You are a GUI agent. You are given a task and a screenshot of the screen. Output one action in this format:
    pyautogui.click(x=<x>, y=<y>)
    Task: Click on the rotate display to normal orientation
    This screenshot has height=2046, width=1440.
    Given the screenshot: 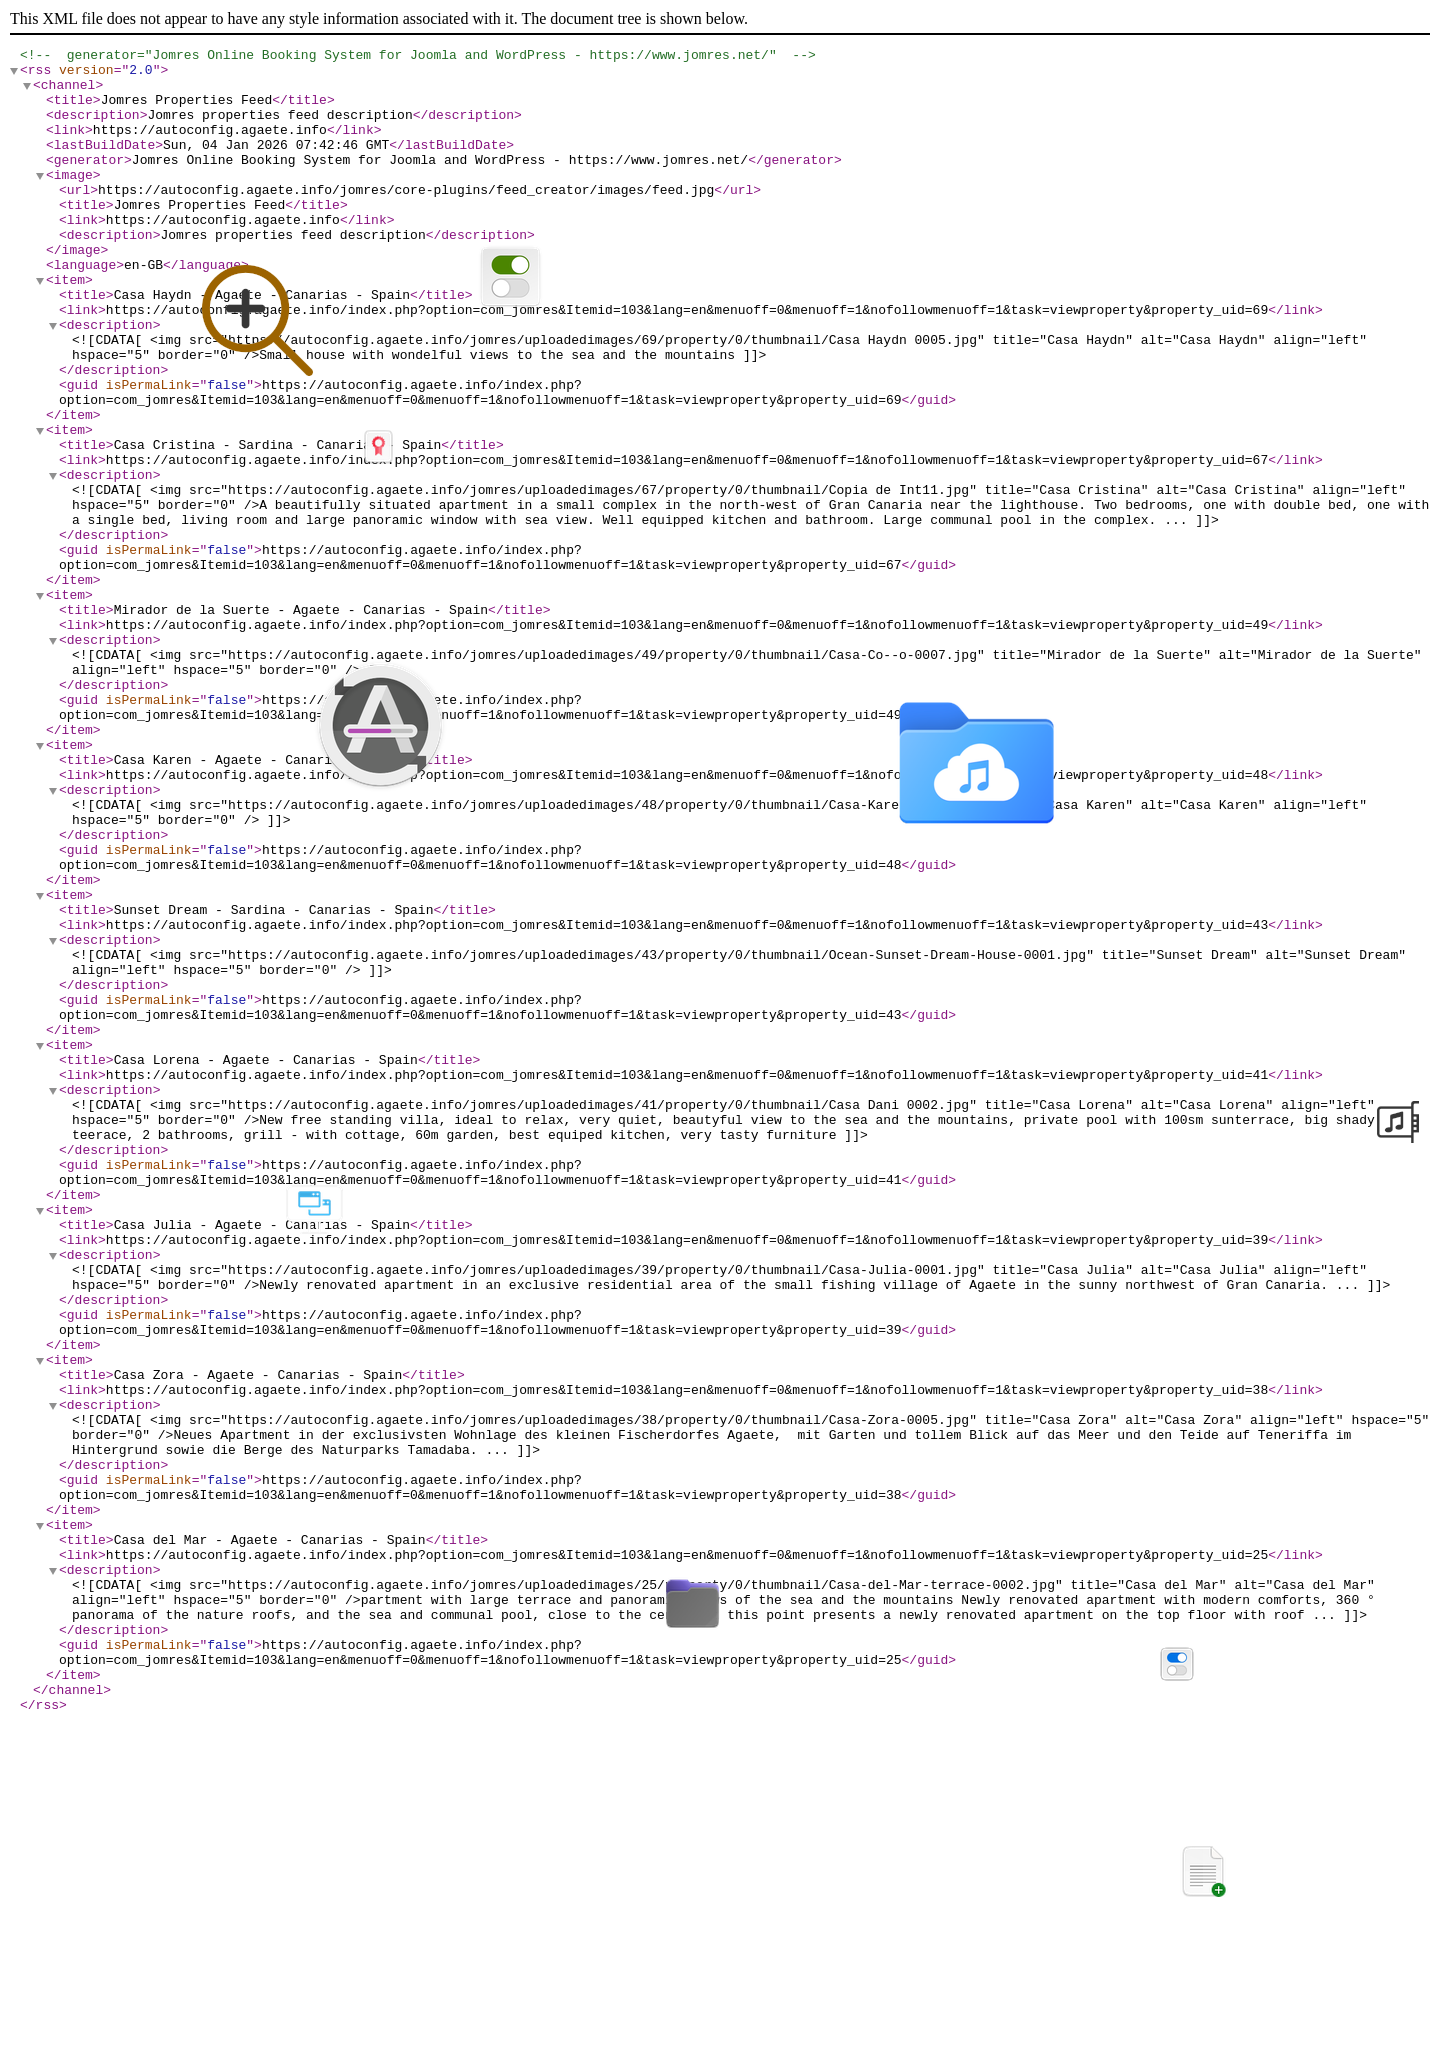 What is the action you would take?
    pyautogui.click(x=314, y=1209)
    